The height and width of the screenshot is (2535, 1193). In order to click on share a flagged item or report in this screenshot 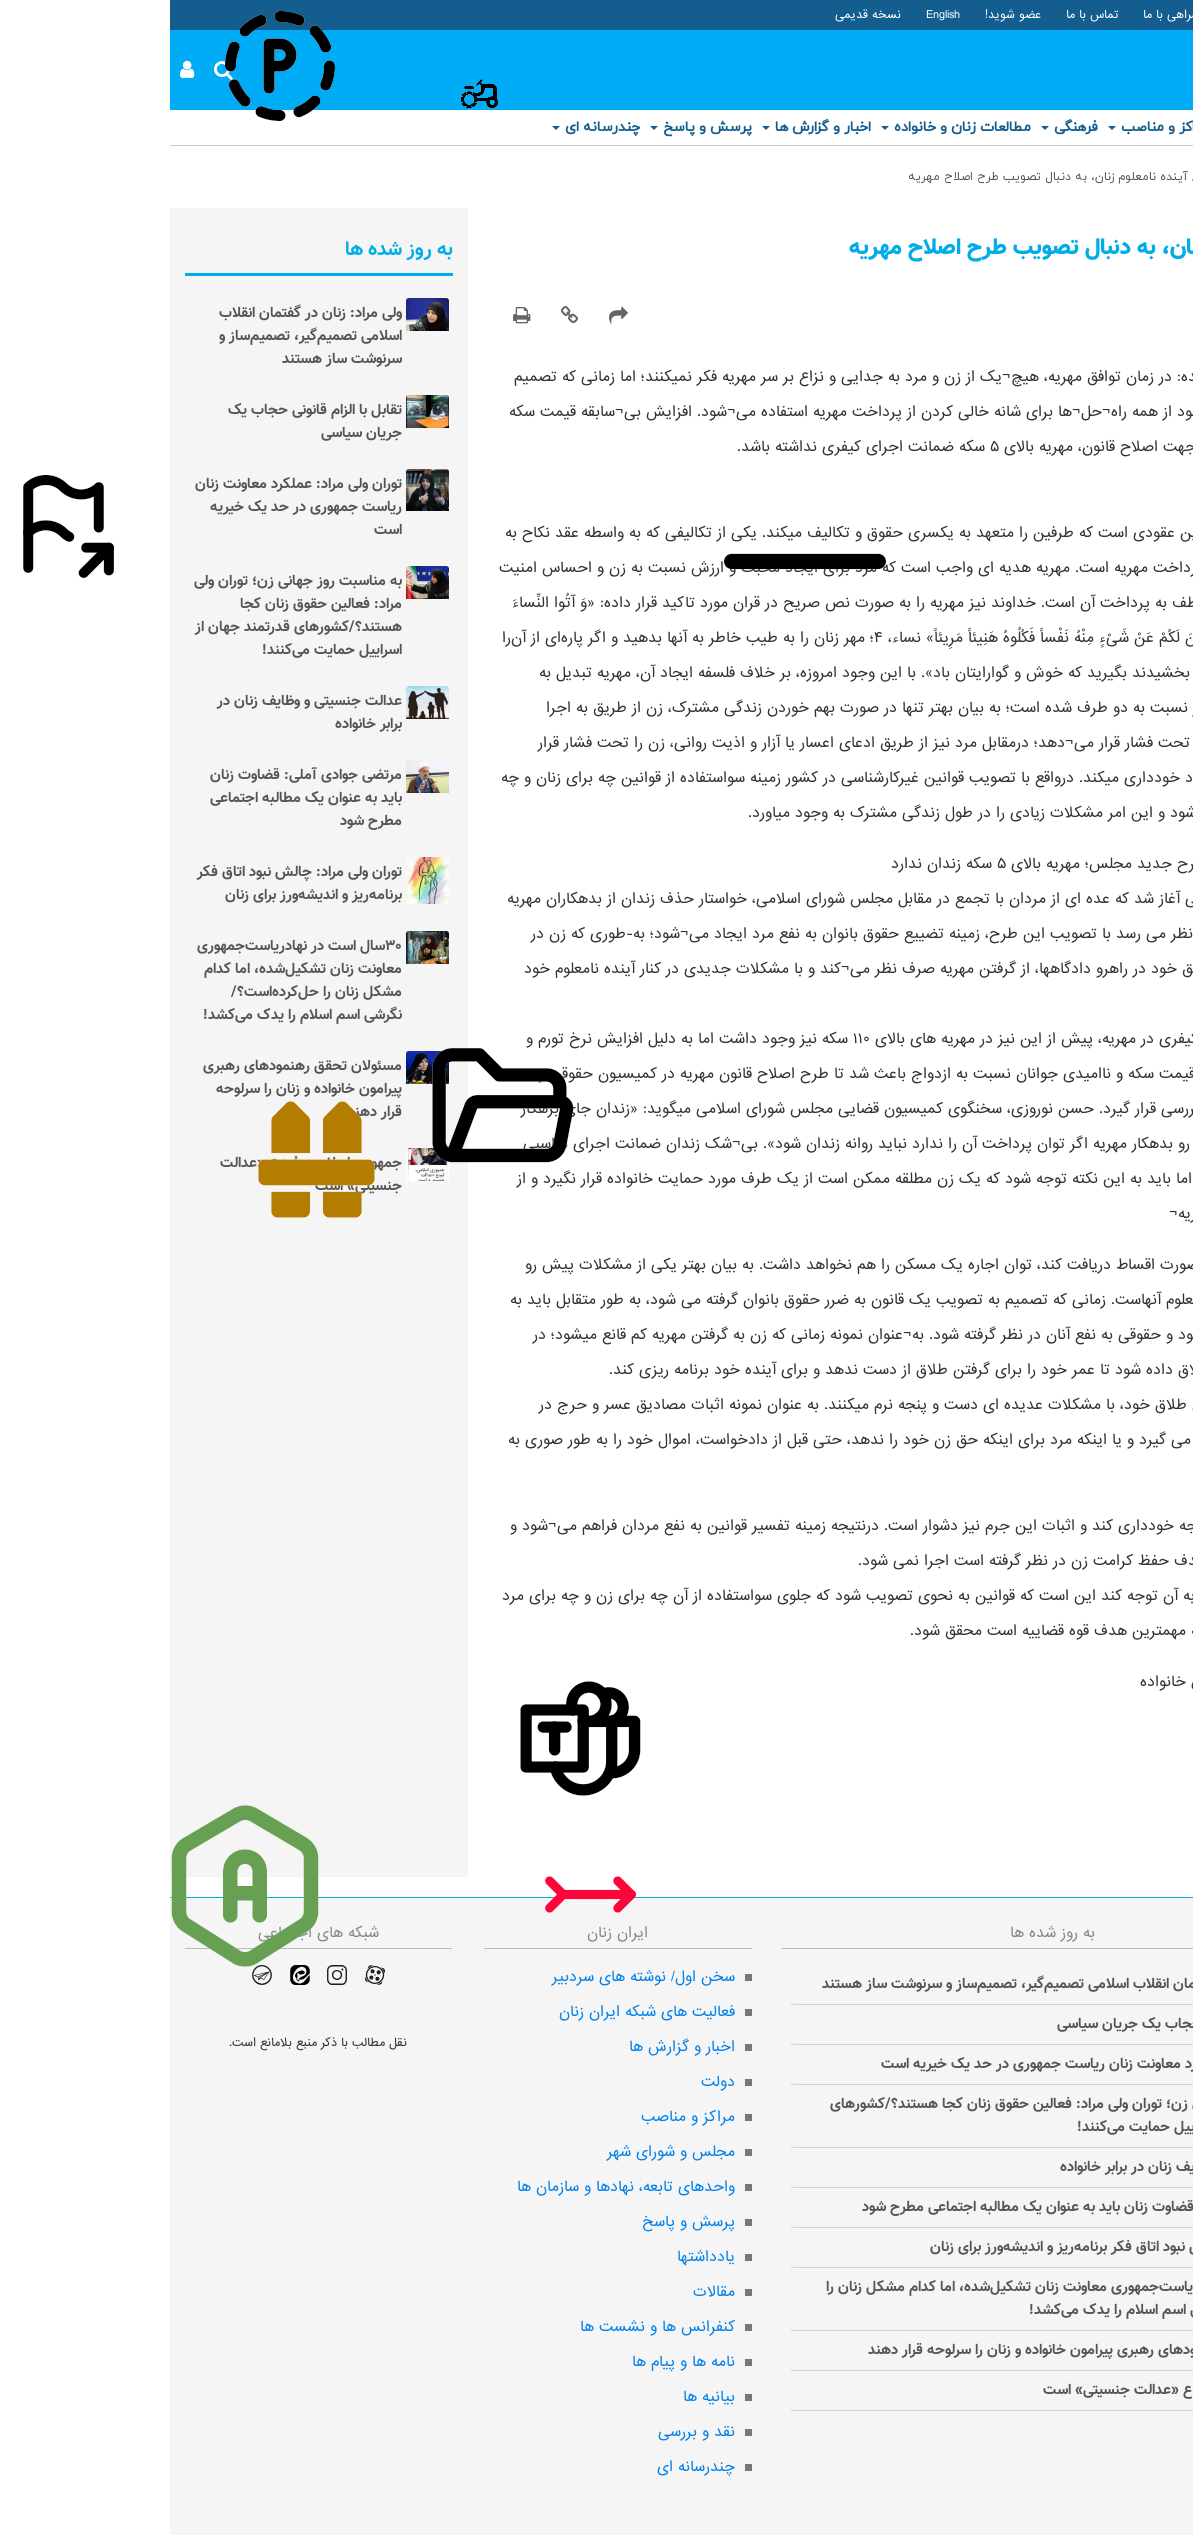, I will do `click(63, 522)`.